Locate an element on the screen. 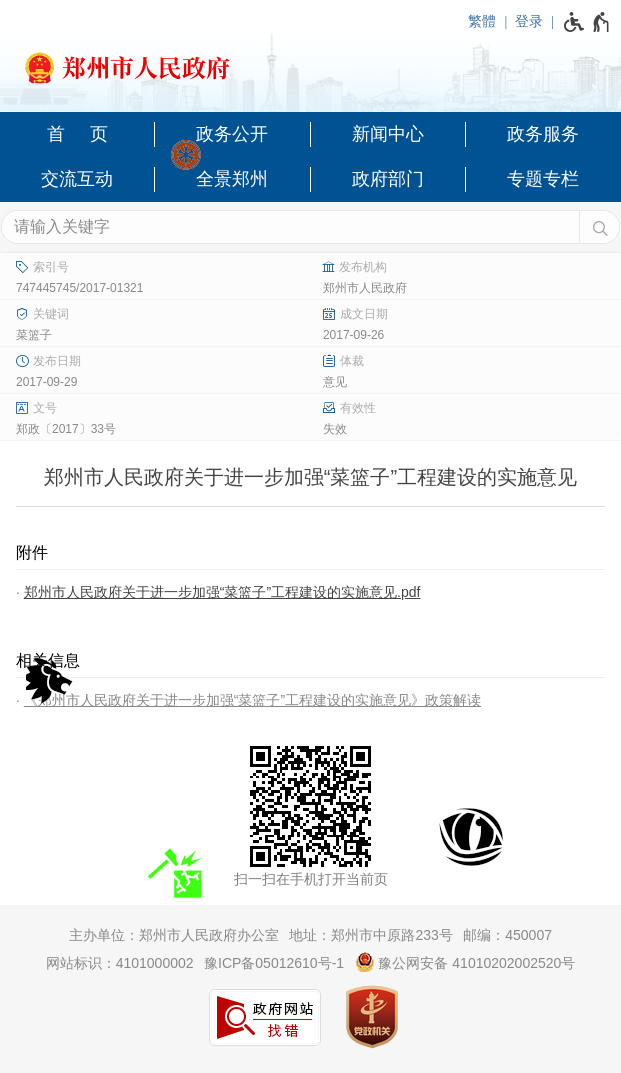  represents a lion character or avatar in a game is located at coordinates (49, 681).